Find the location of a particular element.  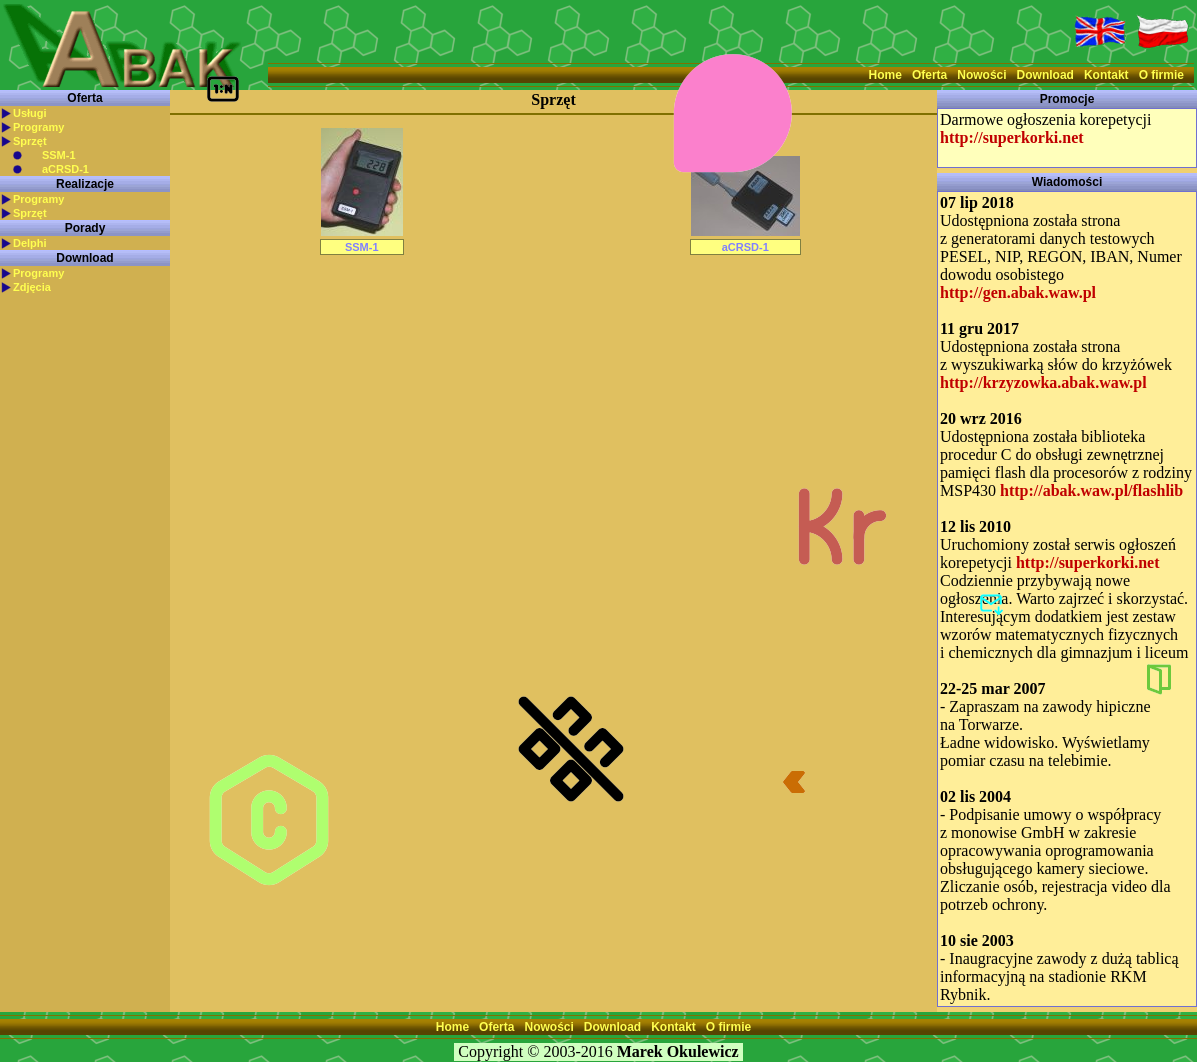

download email or message is located at coordinates (991, 603).